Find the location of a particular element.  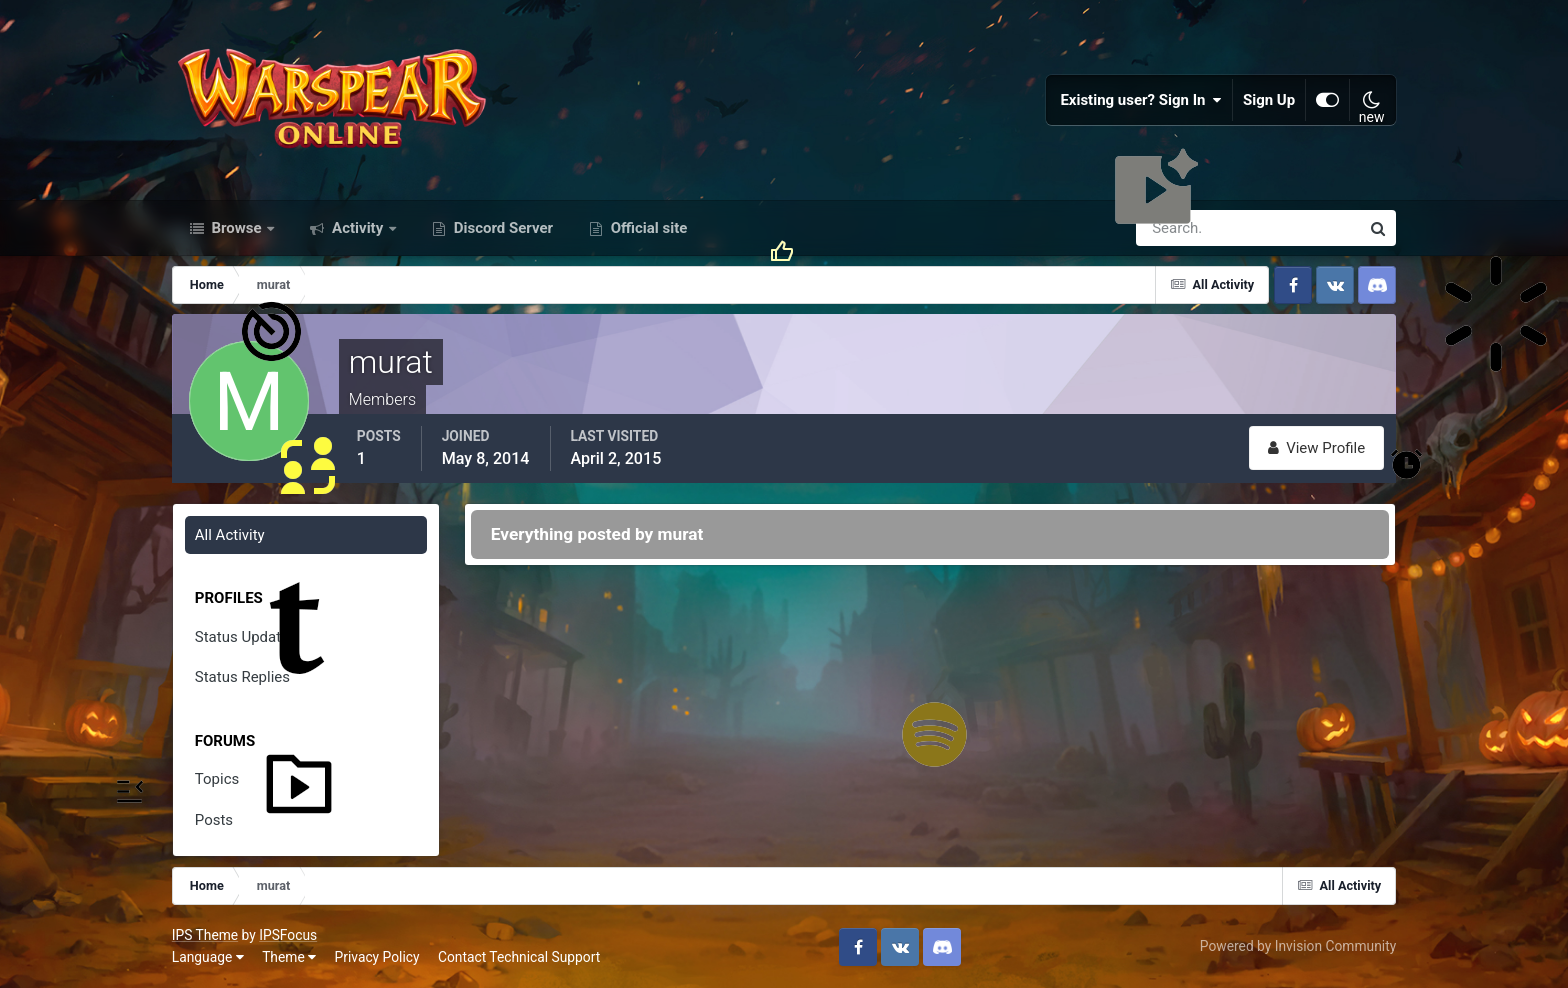

peer-to-peer transfer or payment is located at coordinates (308, 467).